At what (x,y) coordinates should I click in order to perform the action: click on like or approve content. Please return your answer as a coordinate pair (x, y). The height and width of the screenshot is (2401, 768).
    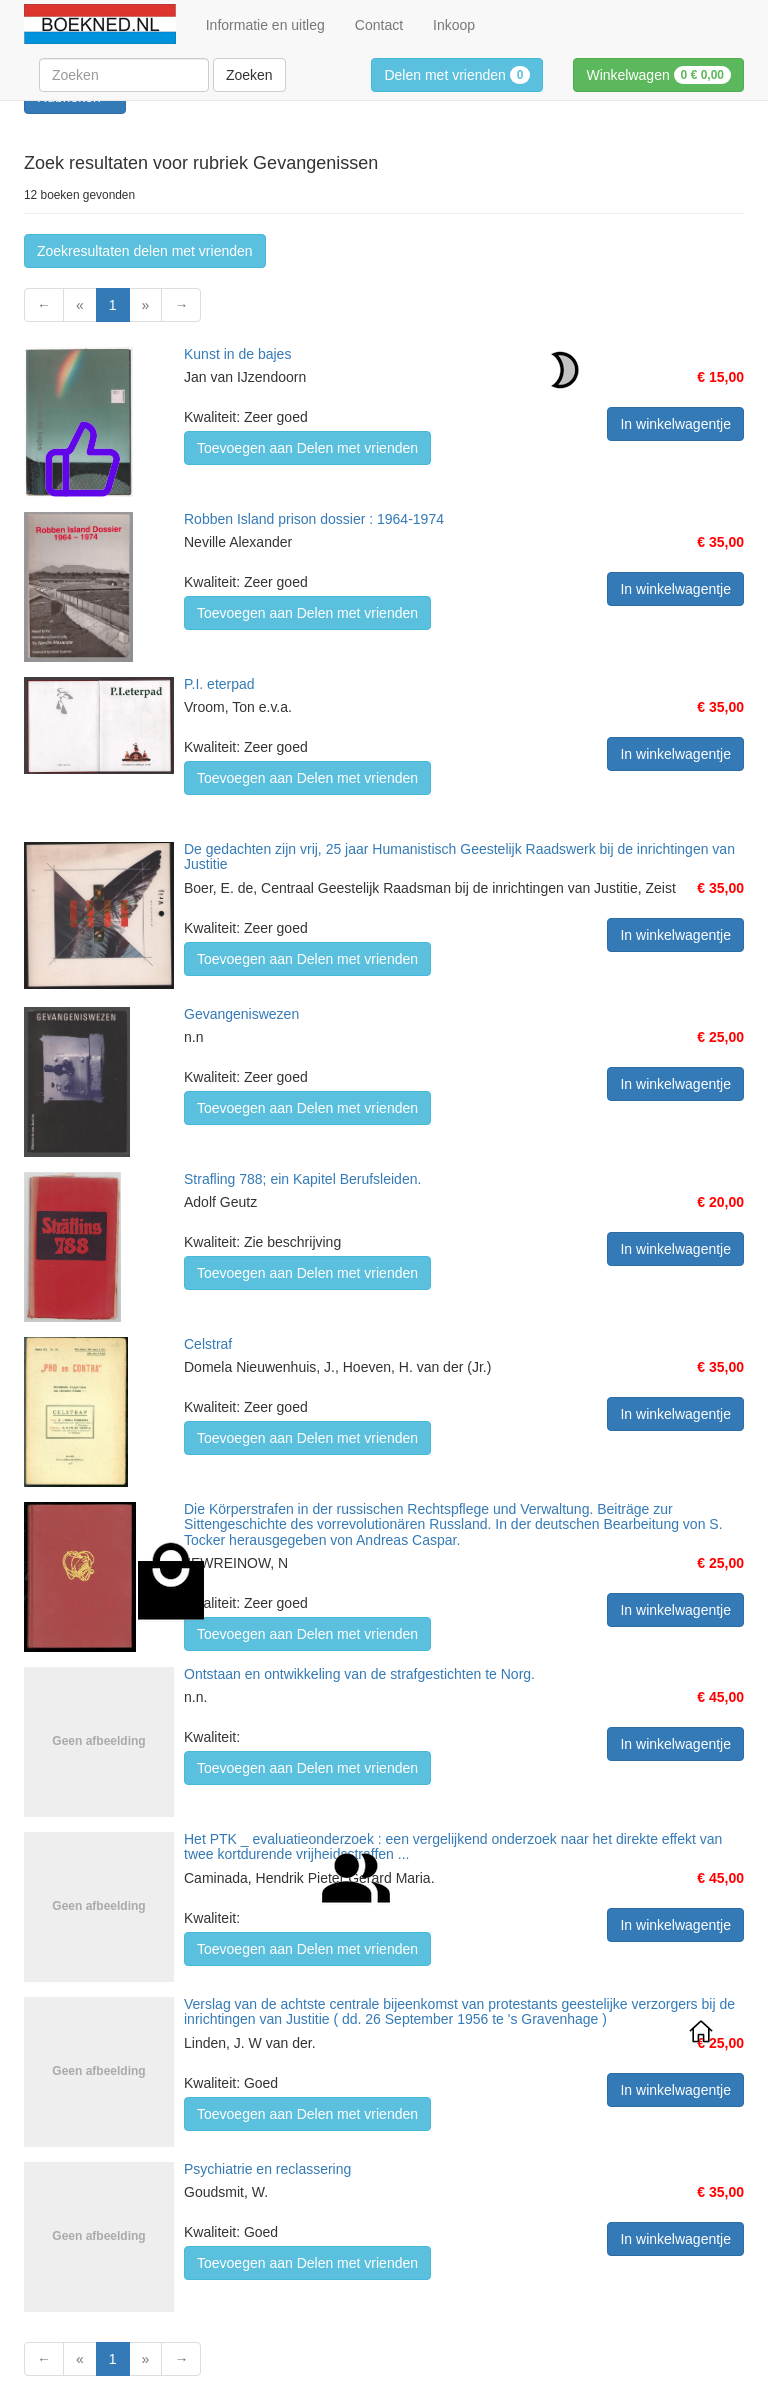
    Looking at the image, I should click on (83, 459).